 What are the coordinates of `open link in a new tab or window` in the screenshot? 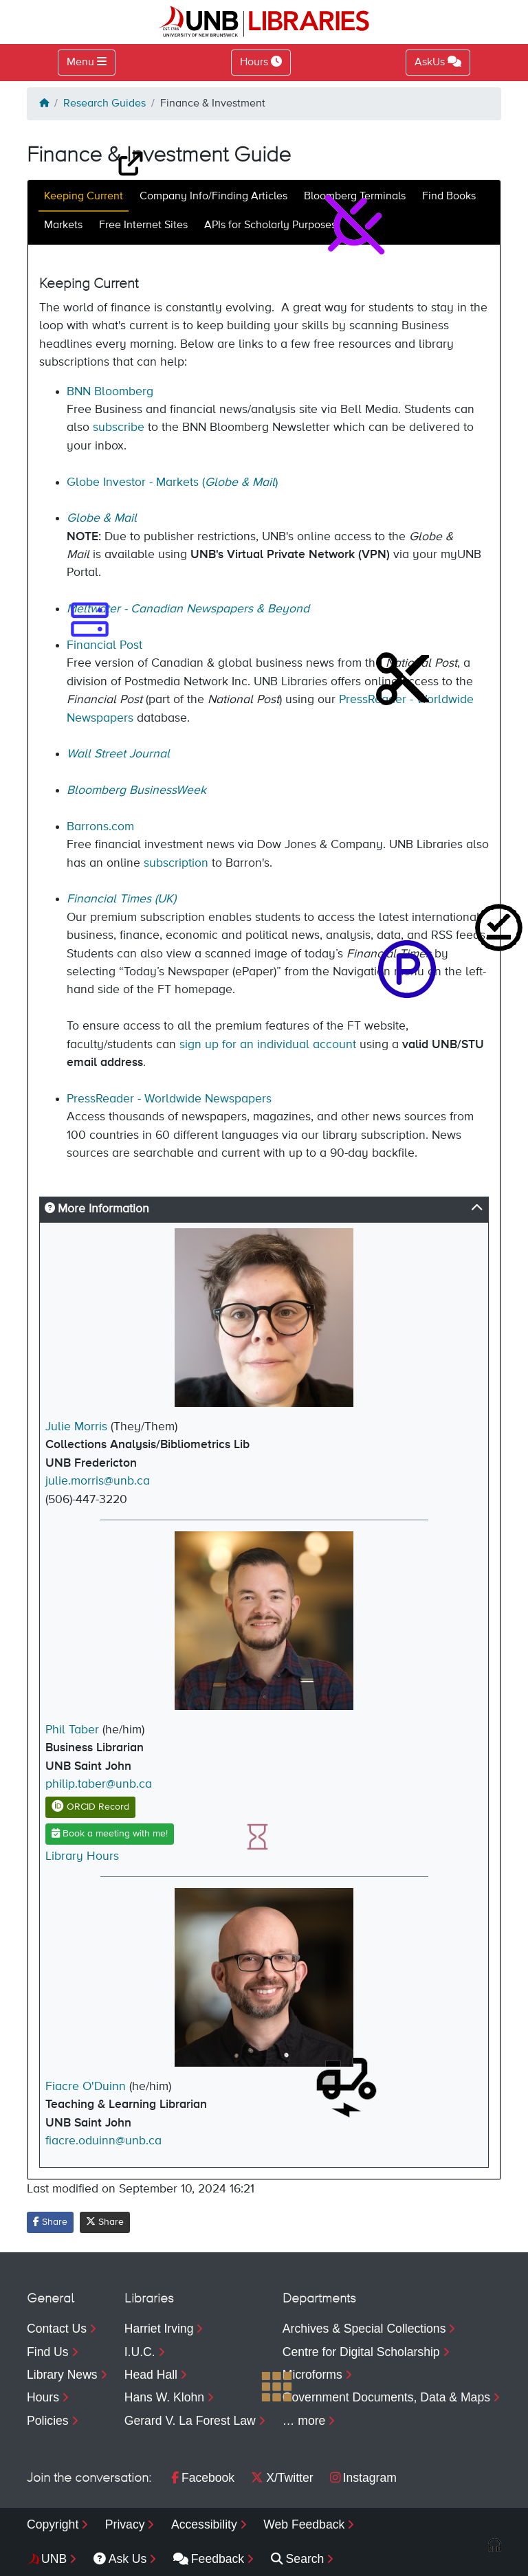 It's located at (131, 164).